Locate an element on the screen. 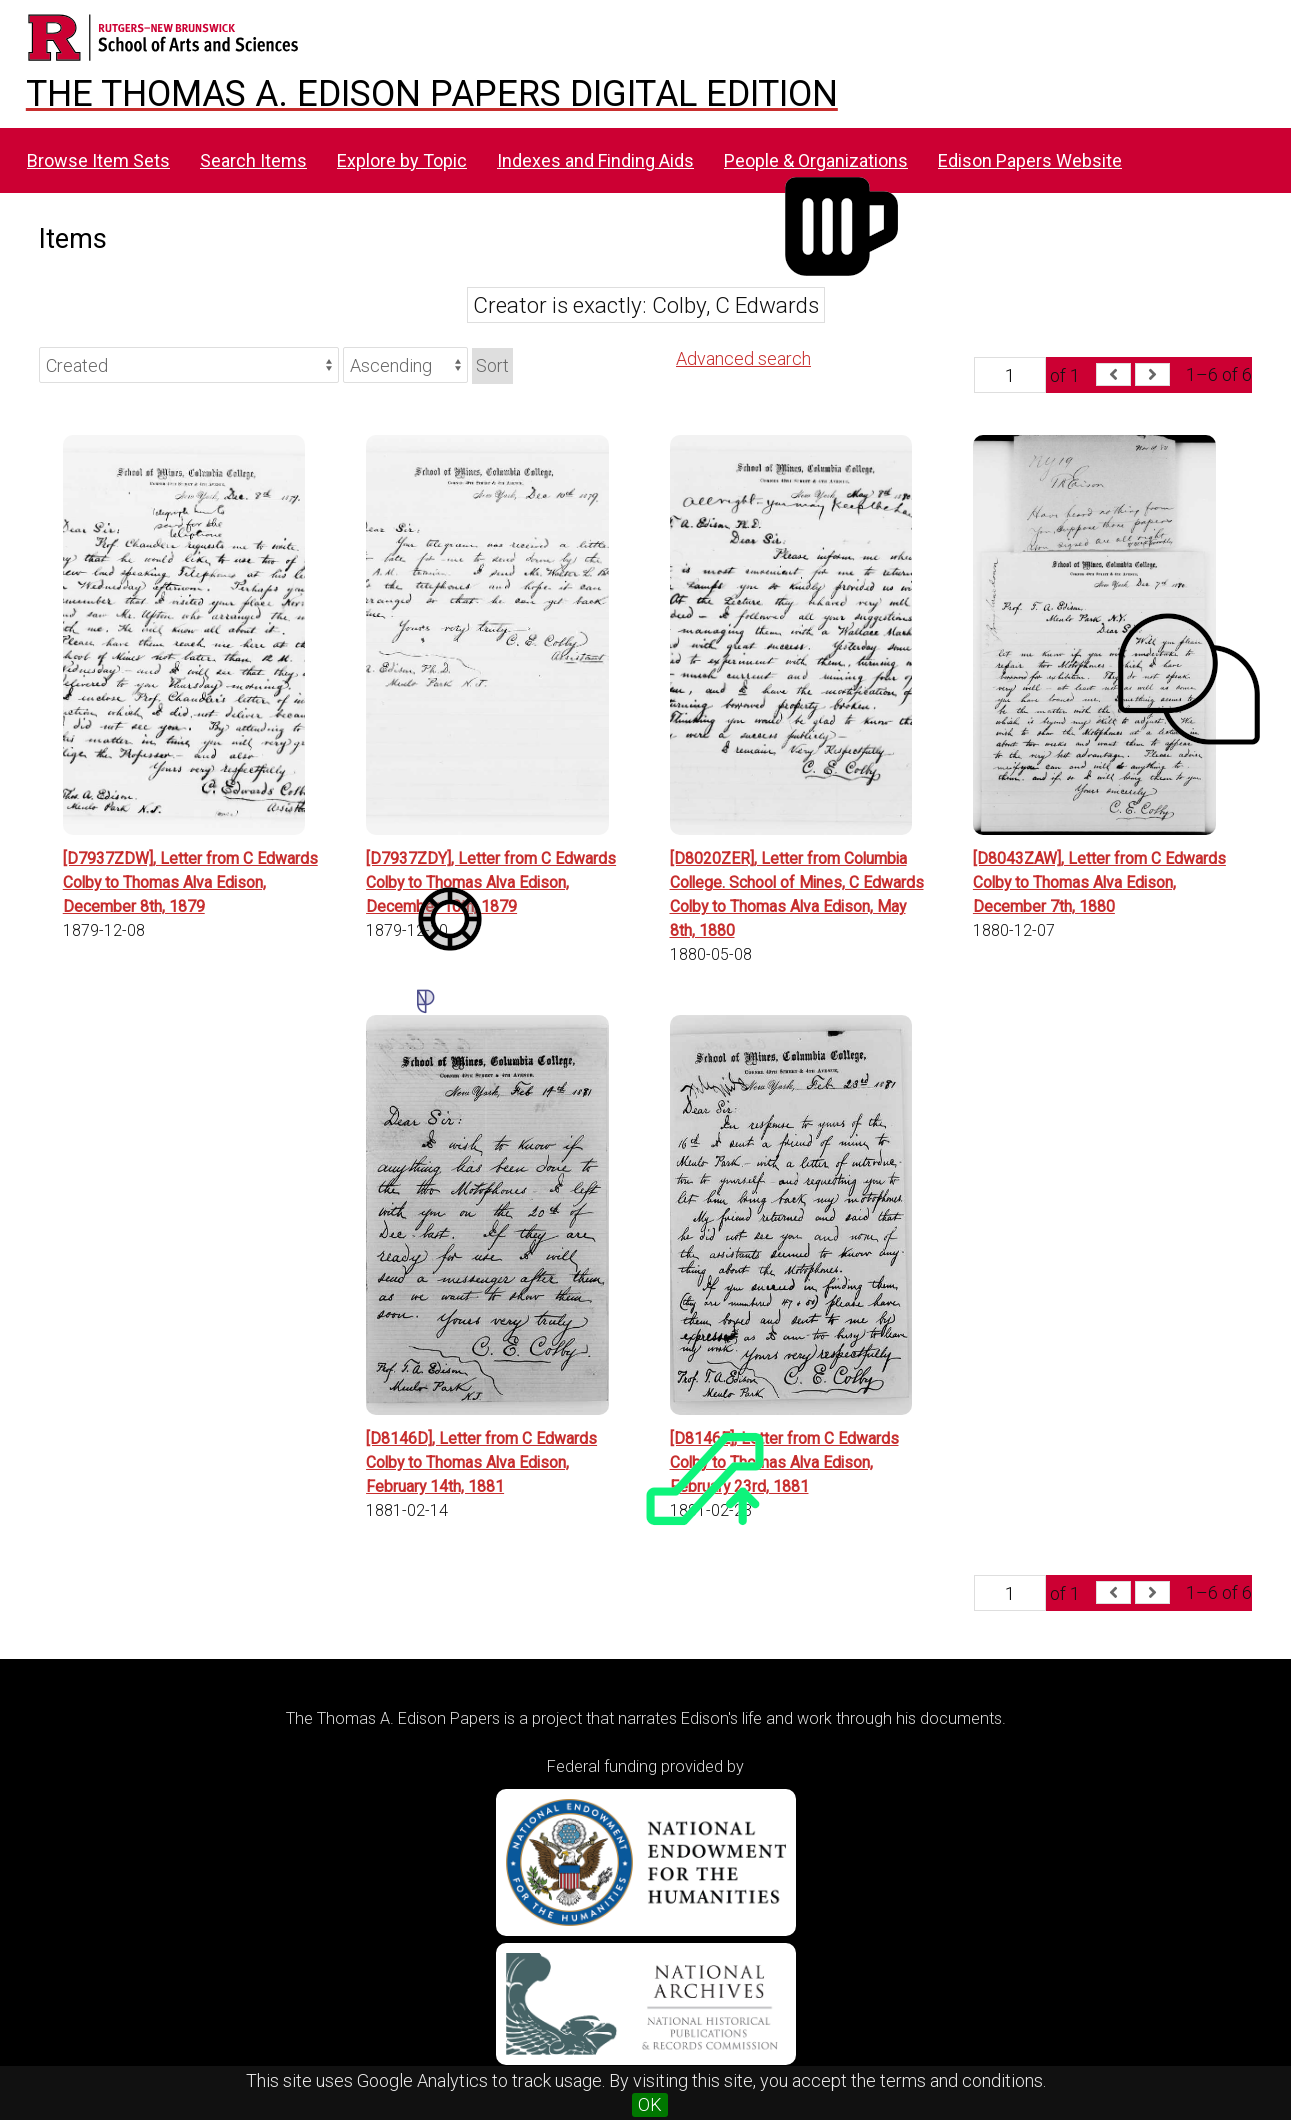  access casino or gambling games is located at coordinates (450, 919).